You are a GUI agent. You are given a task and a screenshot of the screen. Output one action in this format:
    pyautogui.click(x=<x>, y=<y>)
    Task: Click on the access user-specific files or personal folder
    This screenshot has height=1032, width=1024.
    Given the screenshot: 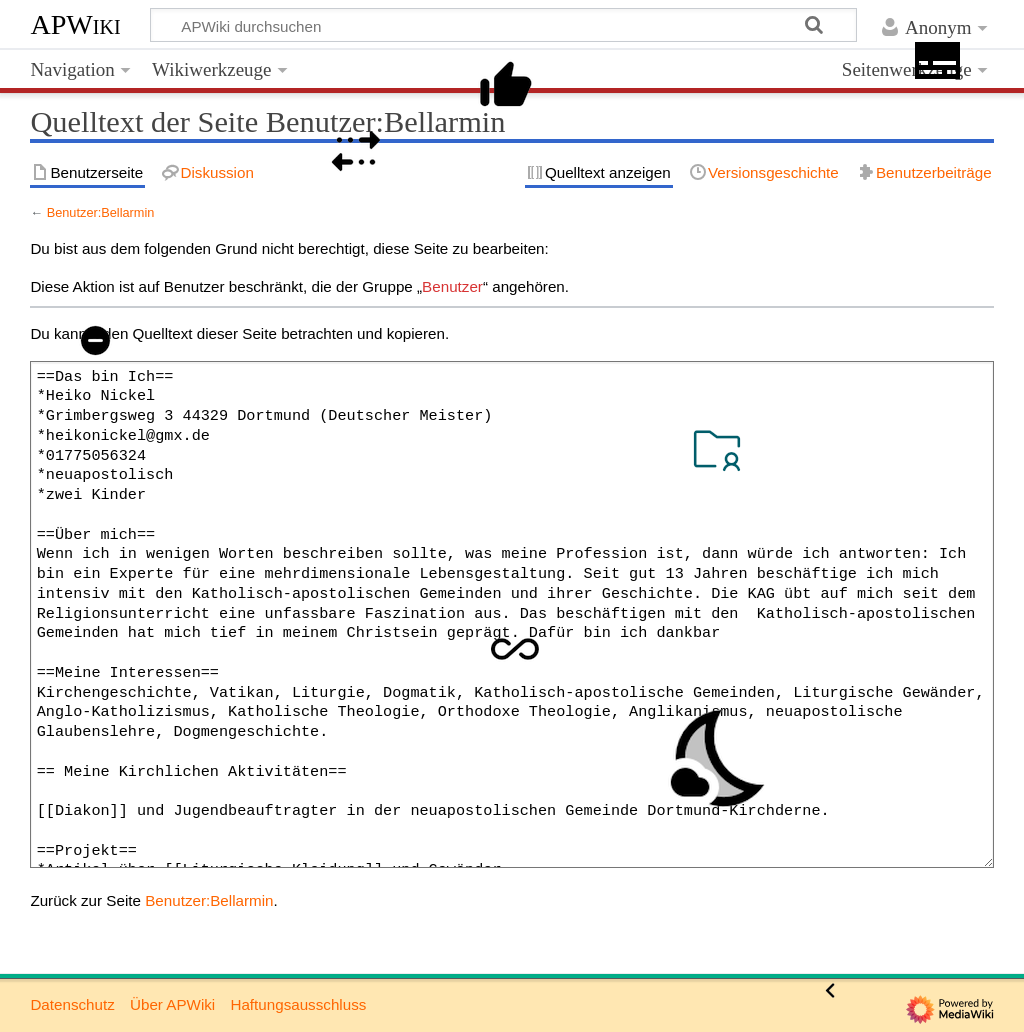 What is the action you would take?
    pyautogui.click(x=717, y=448)
    